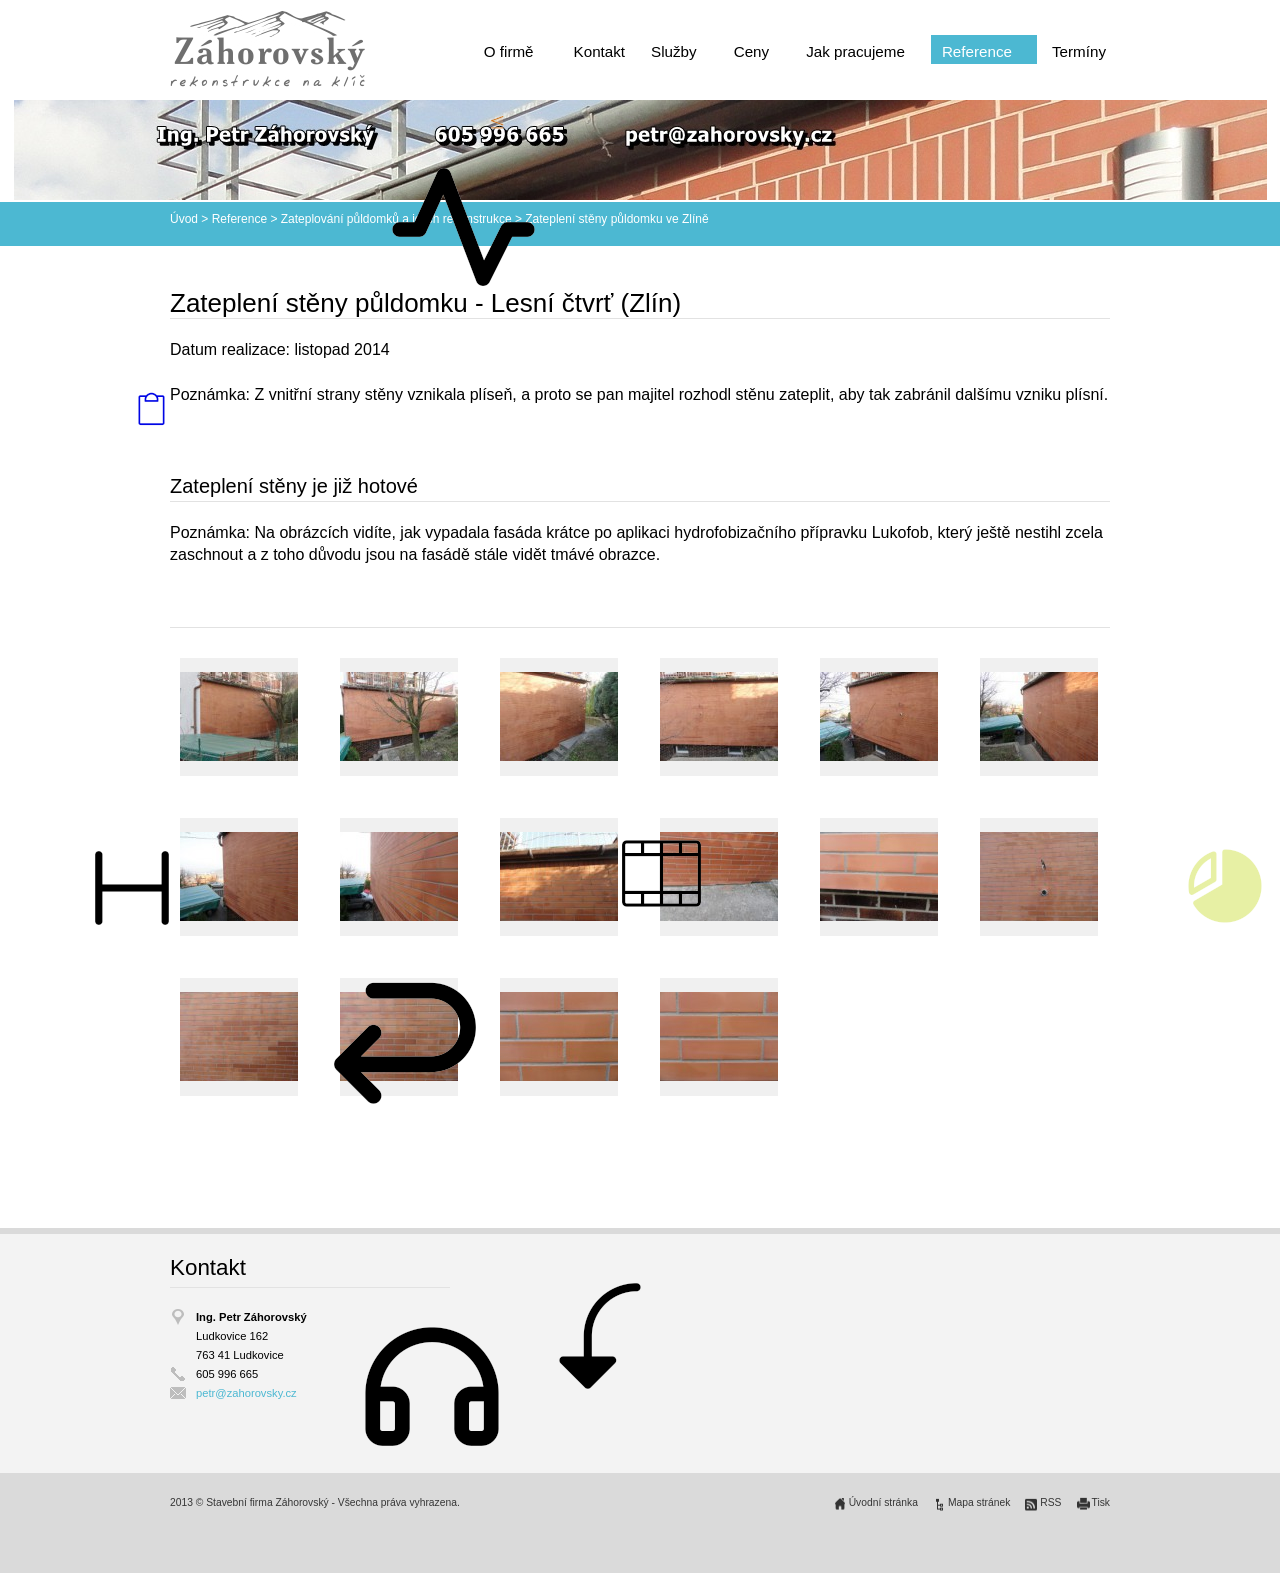 The width and height of the screenshot is (1280, 1573). What do you see at coordinates (405, 1038) in the screenshot?
I see `undo or go back to previous state` at bounding box center [405, 1038].